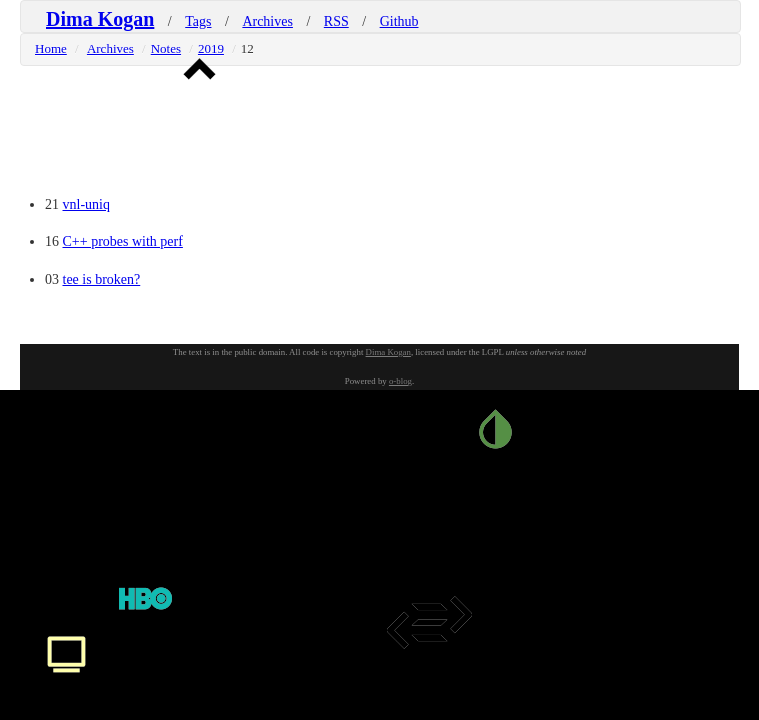  What do you see at coordinates (66, 653) in the screenshot?
I see `access tv or display settings` at bounding box center [66, 653].